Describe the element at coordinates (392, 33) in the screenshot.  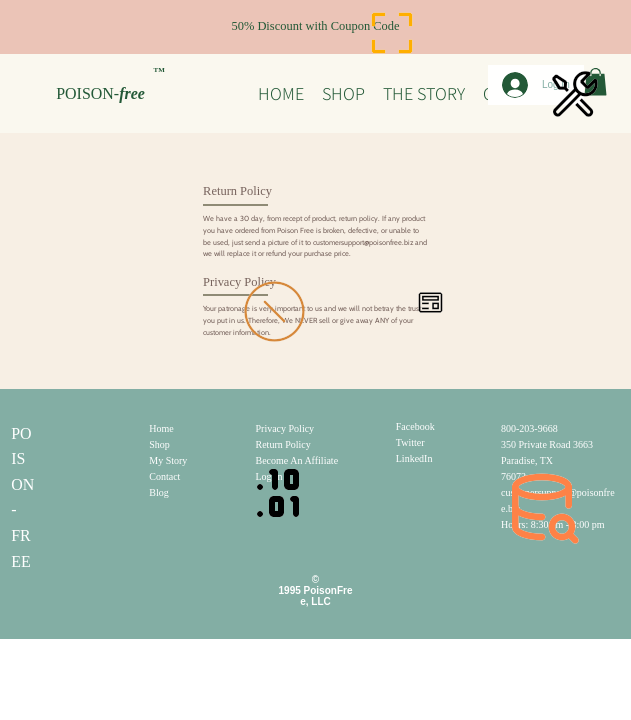
I see `enter fullscreen mode` at that location.